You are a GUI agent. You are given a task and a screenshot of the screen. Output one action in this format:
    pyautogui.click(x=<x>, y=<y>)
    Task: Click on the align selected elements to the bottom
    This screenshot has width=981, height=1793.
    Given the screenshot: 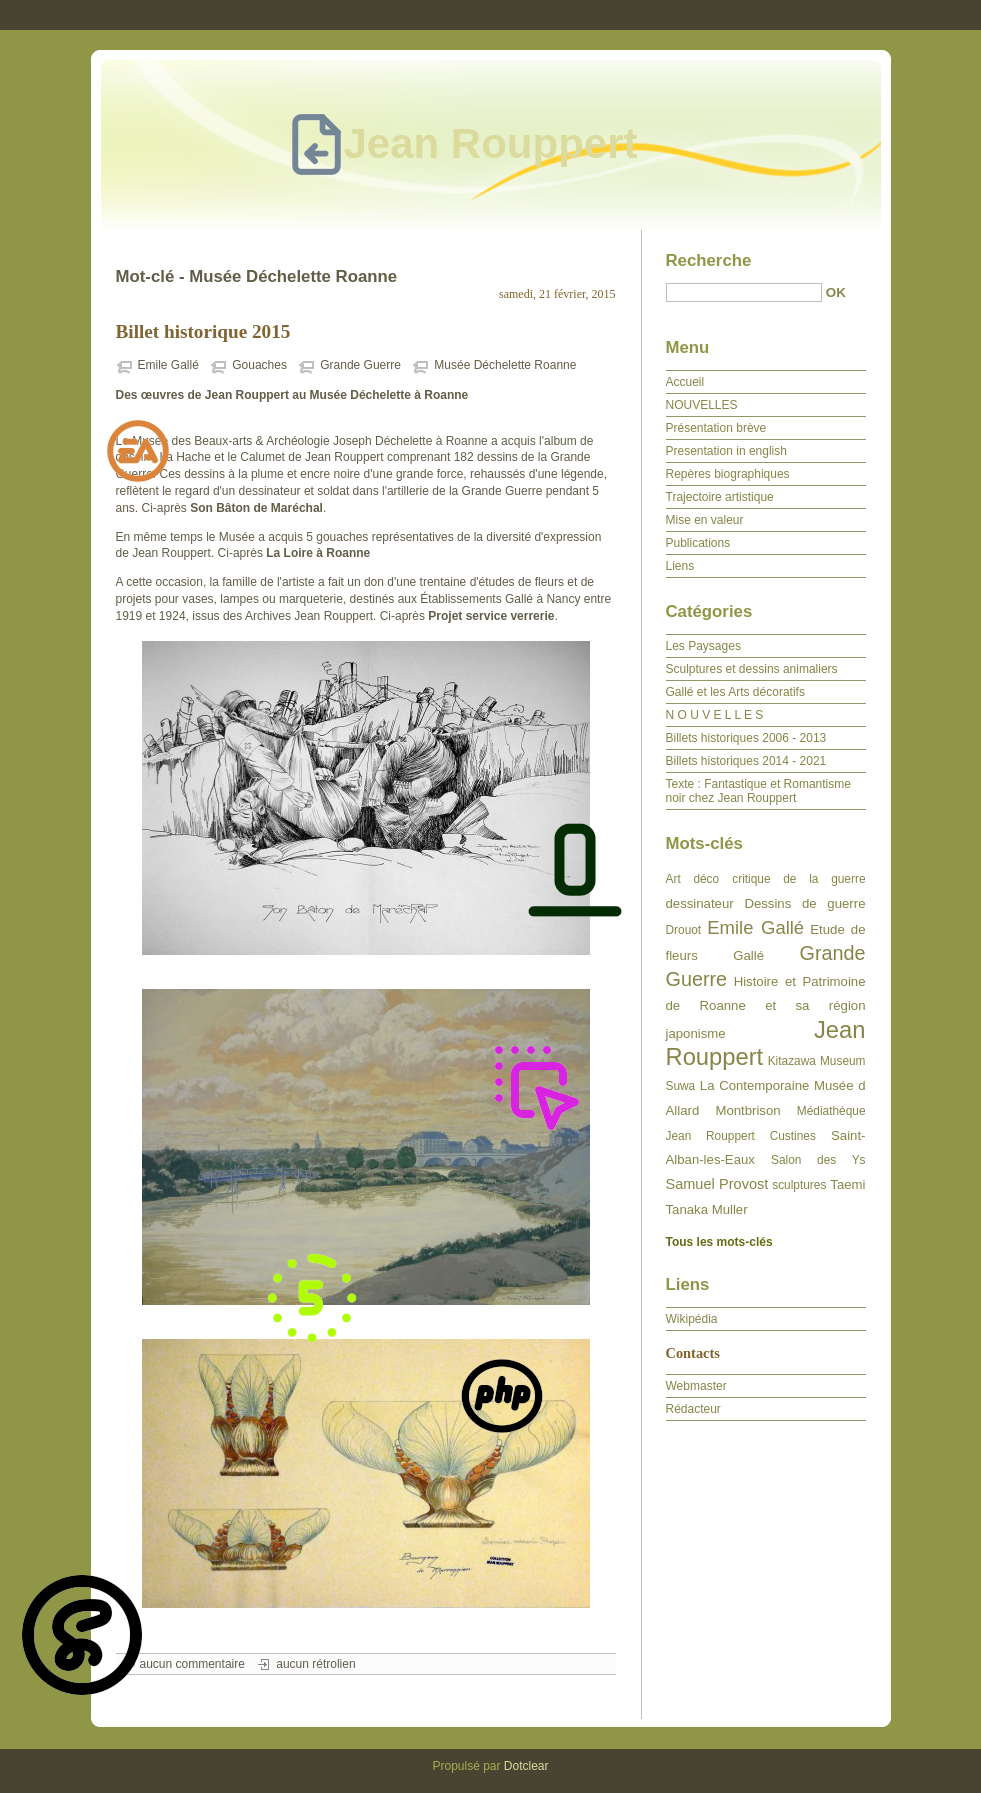 What is the action you would take?
    pyautogui.click(x=575, y=870)
    